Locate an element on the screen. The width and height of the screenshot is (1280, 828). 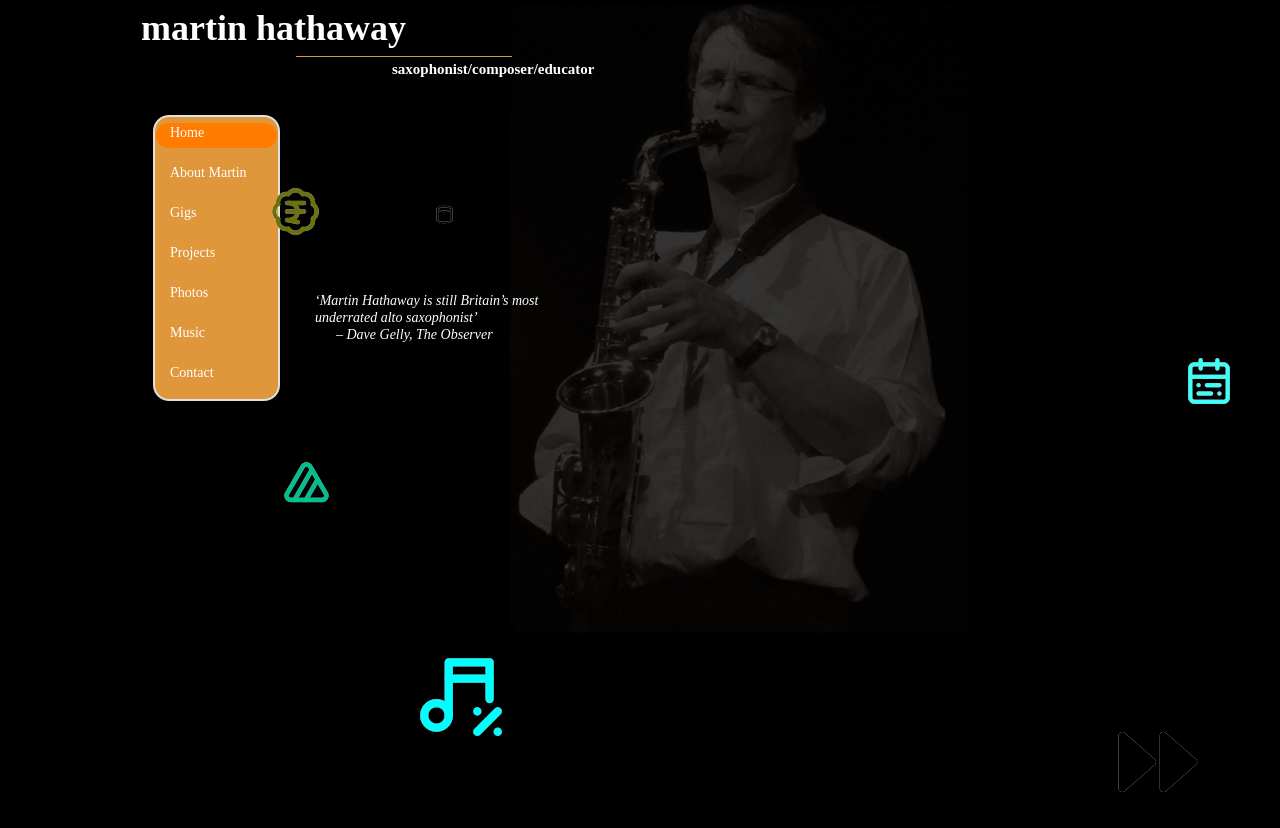
view Indian rupee pricing or payment is located at coordinates (295, 211).